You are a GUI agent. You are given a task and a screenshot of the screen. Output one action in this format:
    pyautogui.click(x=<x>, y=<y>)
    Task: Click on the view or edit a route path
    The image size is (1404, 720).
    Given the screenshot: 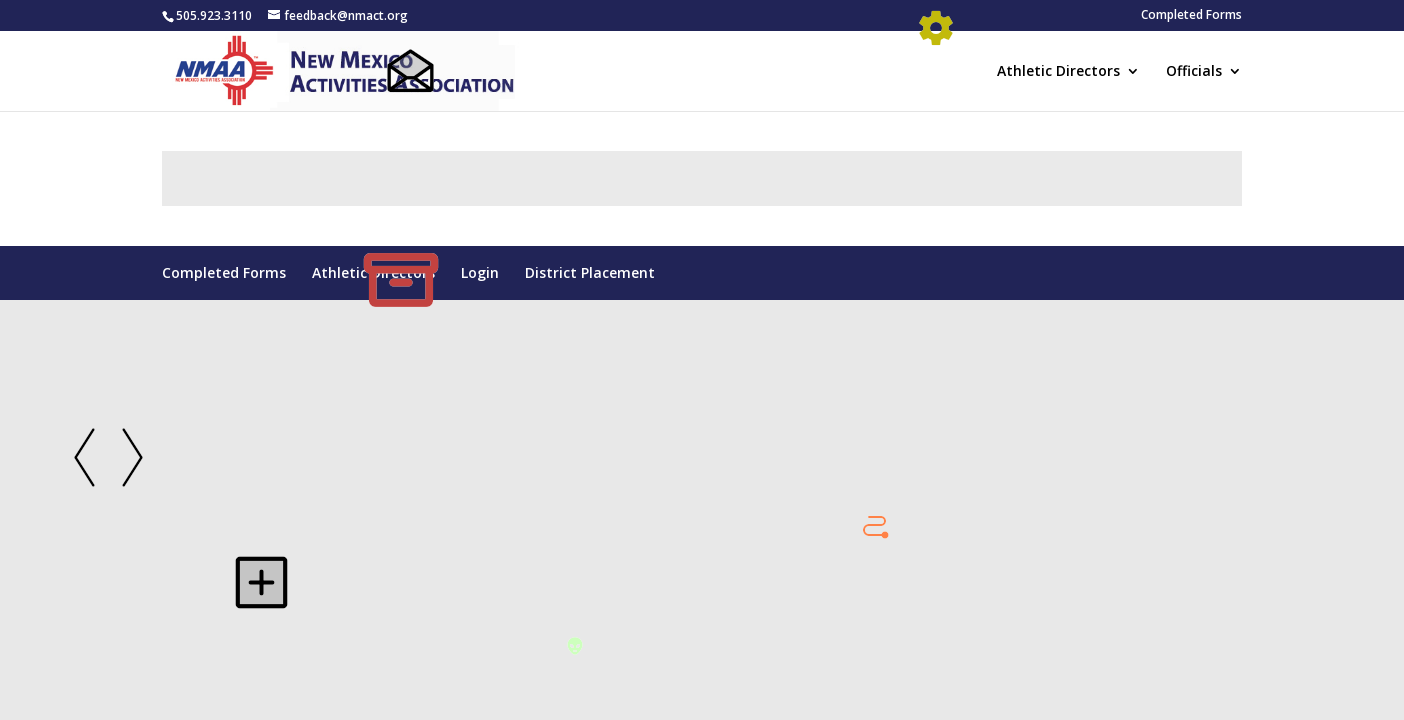 What is the action you would take?
    pyautogui.click(x=876, y=526)
    